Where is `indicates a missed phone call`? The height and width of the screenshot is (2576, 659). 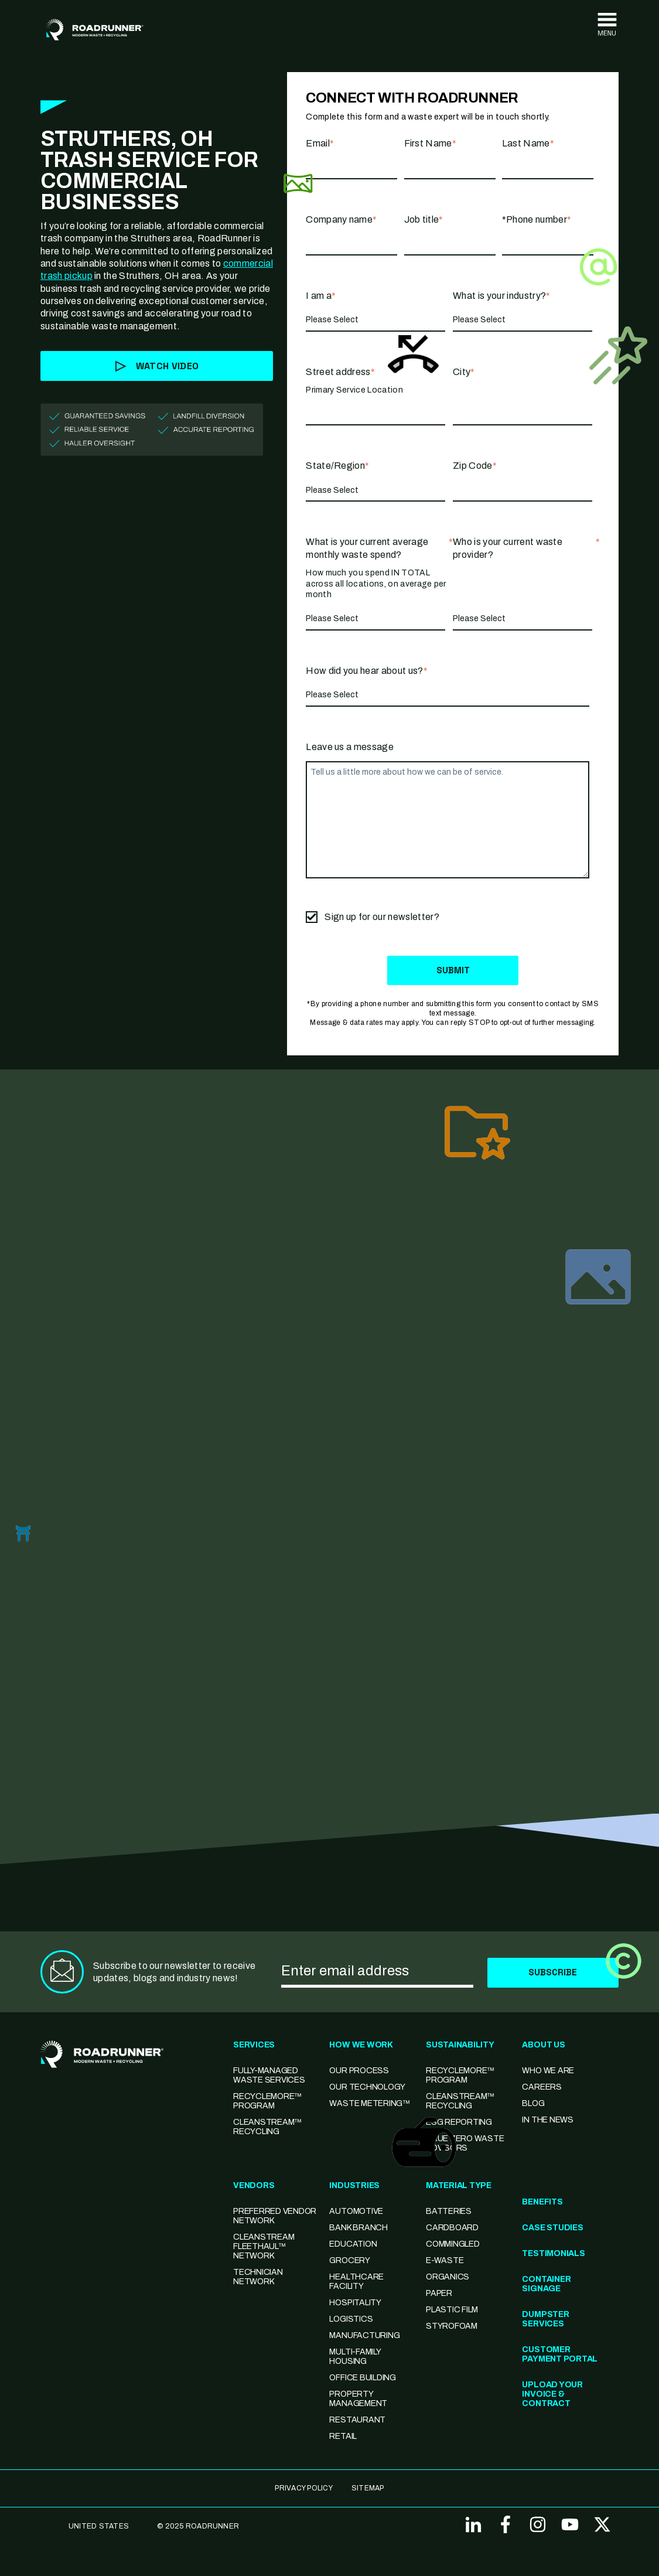
indicates a missed phone call is located at coordinates (413, 354).